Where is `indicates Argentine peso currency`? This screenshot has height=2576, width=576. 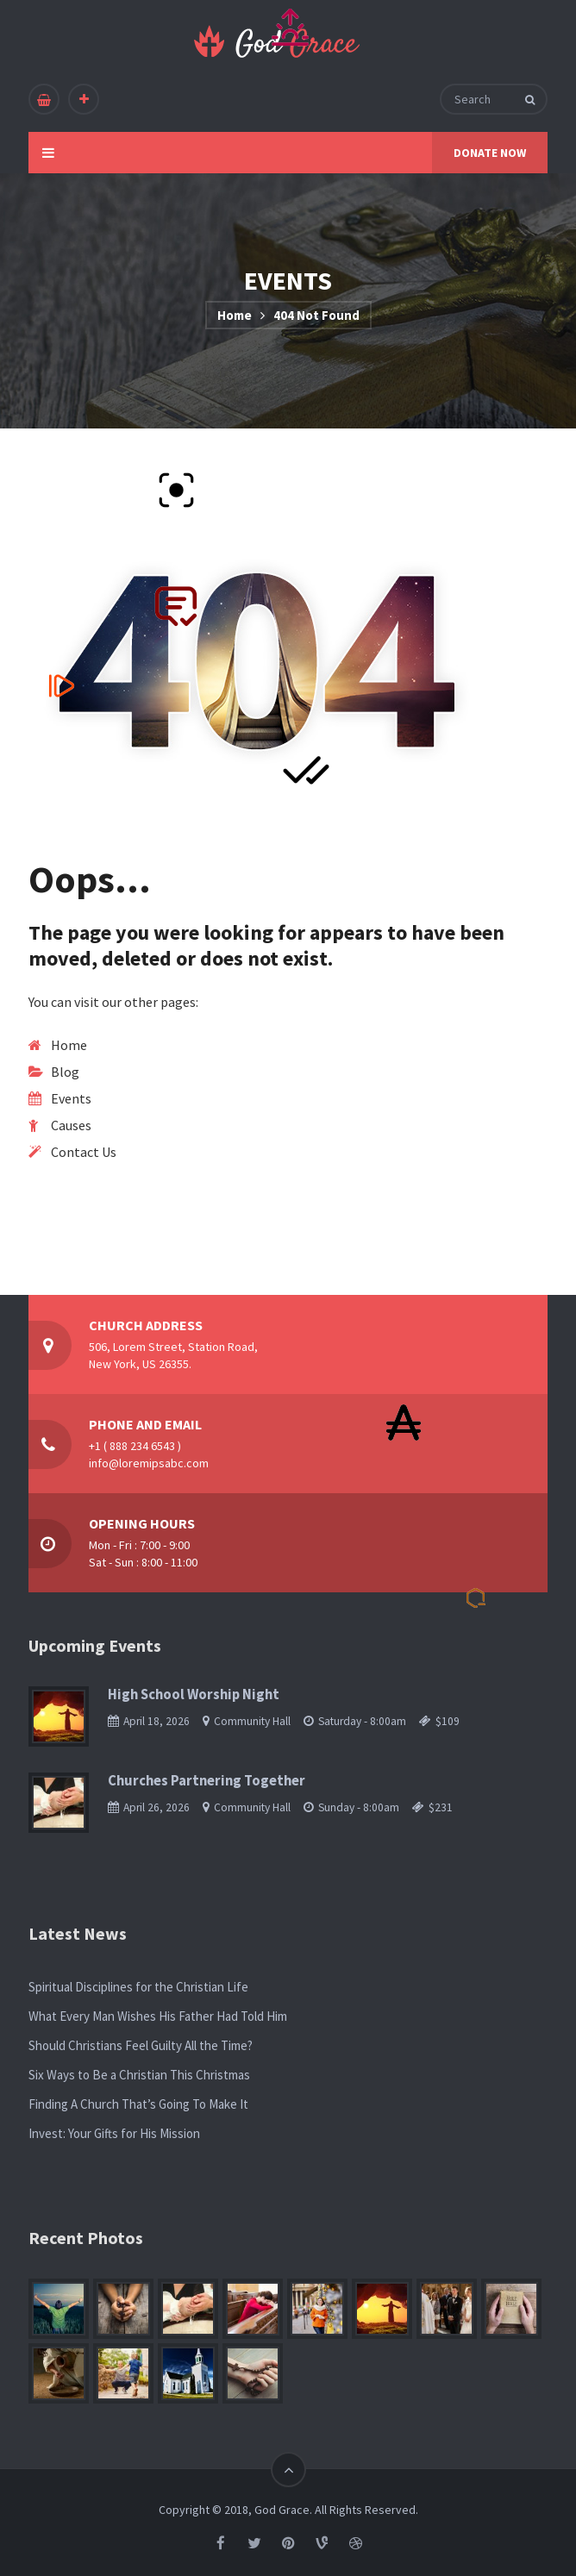
indicates Argentine peso currency is located at coordinates (404, 1422).